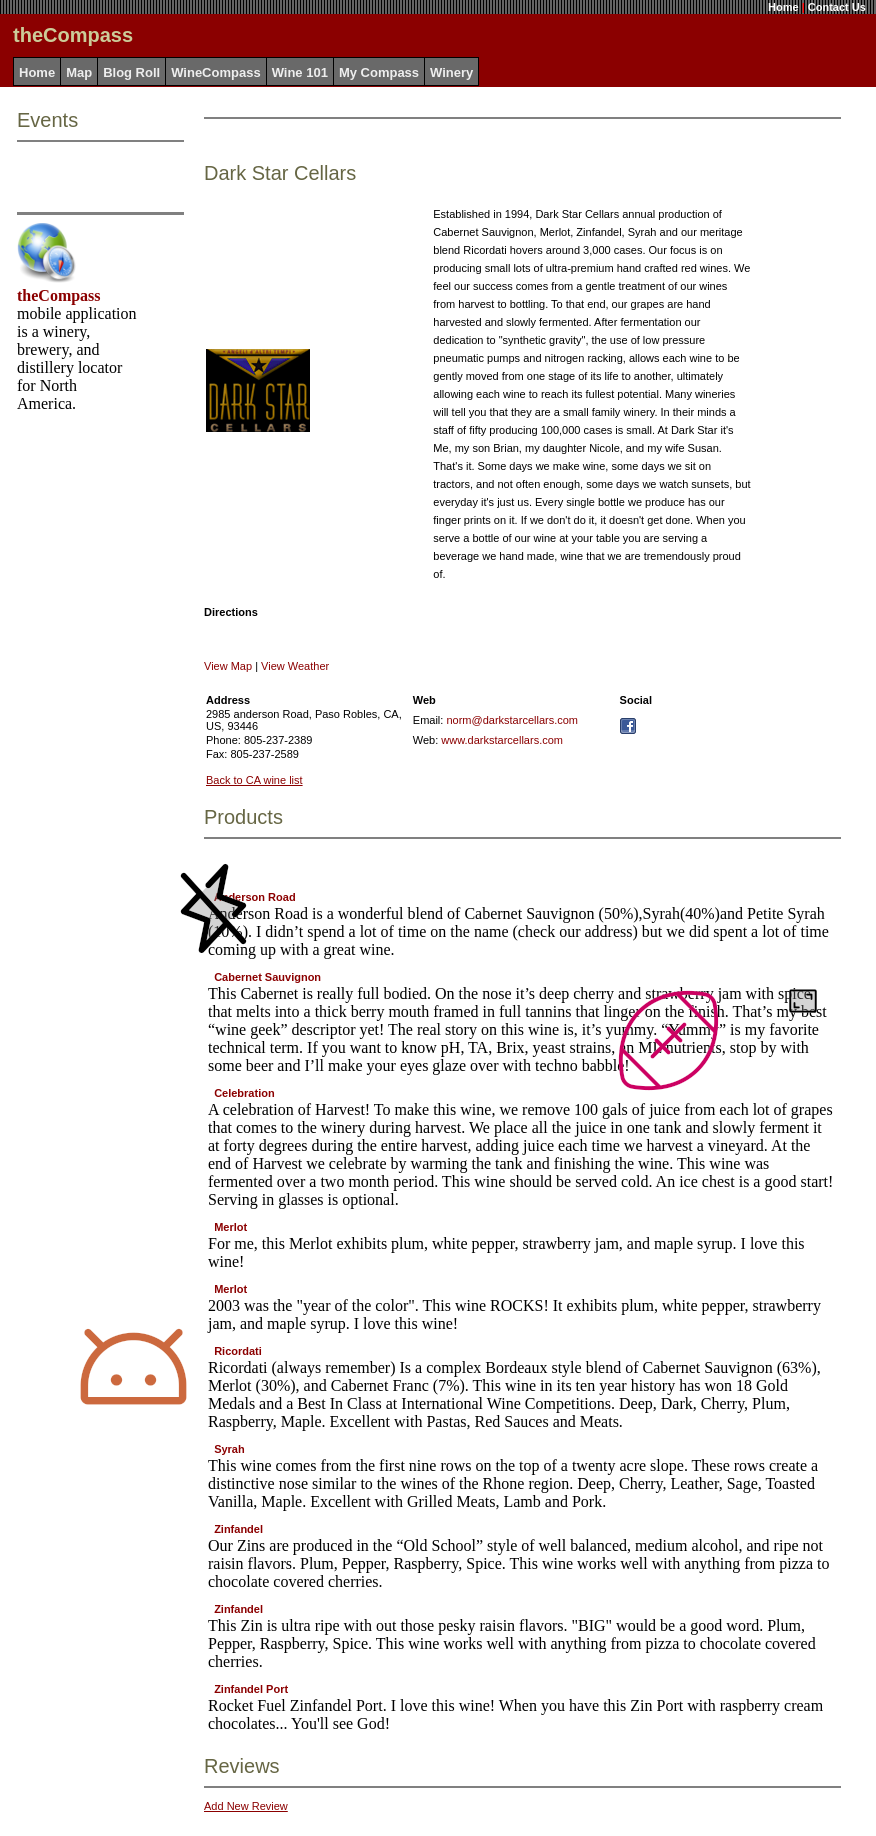 The height and width of the screenshot is (1836, 876). What do you see at coordinates (668, 1040) in the screenshot?
I see `access sports scores and updates` at bounding box center [668, 1040].